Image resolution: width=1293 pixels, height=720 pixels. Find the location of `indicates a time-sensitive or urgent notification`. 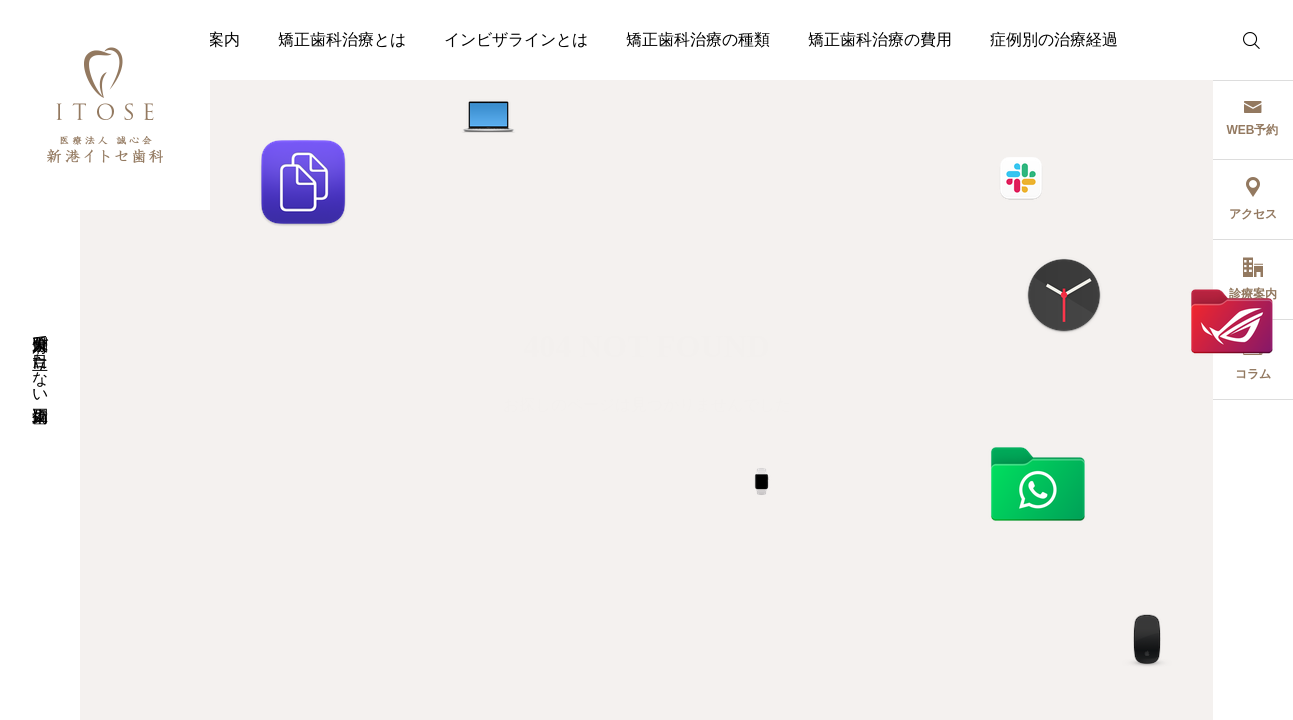

indicates a time-sensitive or urgent notification is located at coordinates (1064, 295).